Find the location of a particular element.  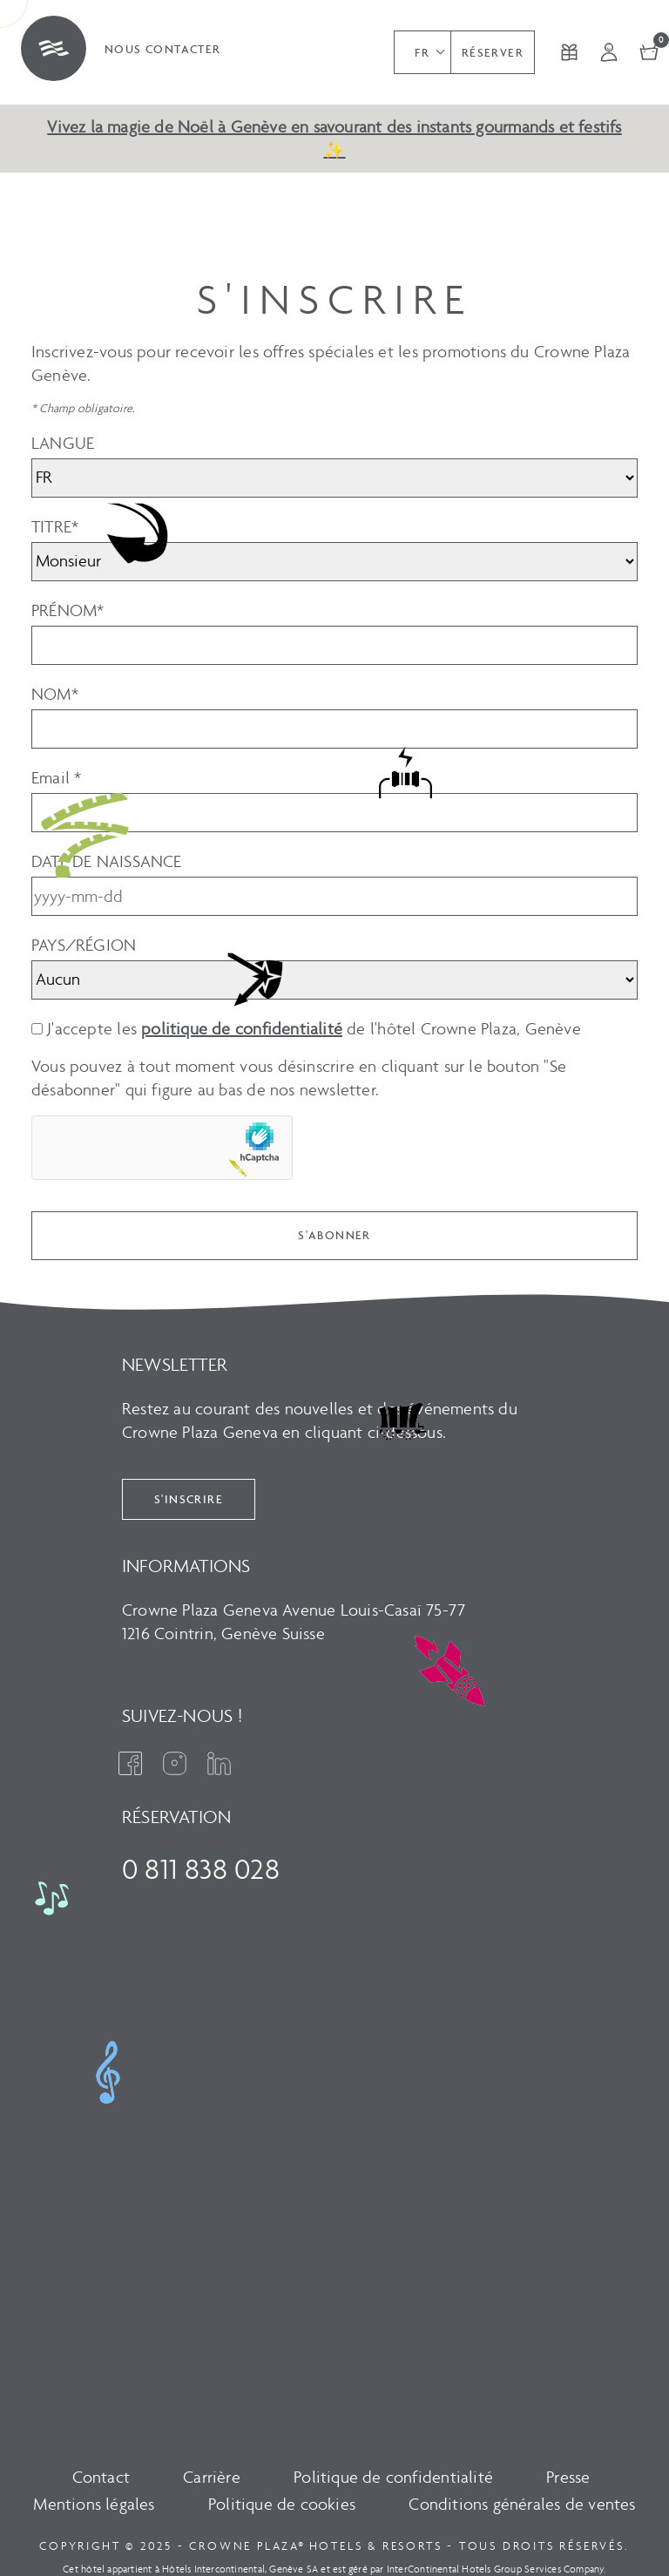

access music or audio settings is located at coordinates (108, 2072).